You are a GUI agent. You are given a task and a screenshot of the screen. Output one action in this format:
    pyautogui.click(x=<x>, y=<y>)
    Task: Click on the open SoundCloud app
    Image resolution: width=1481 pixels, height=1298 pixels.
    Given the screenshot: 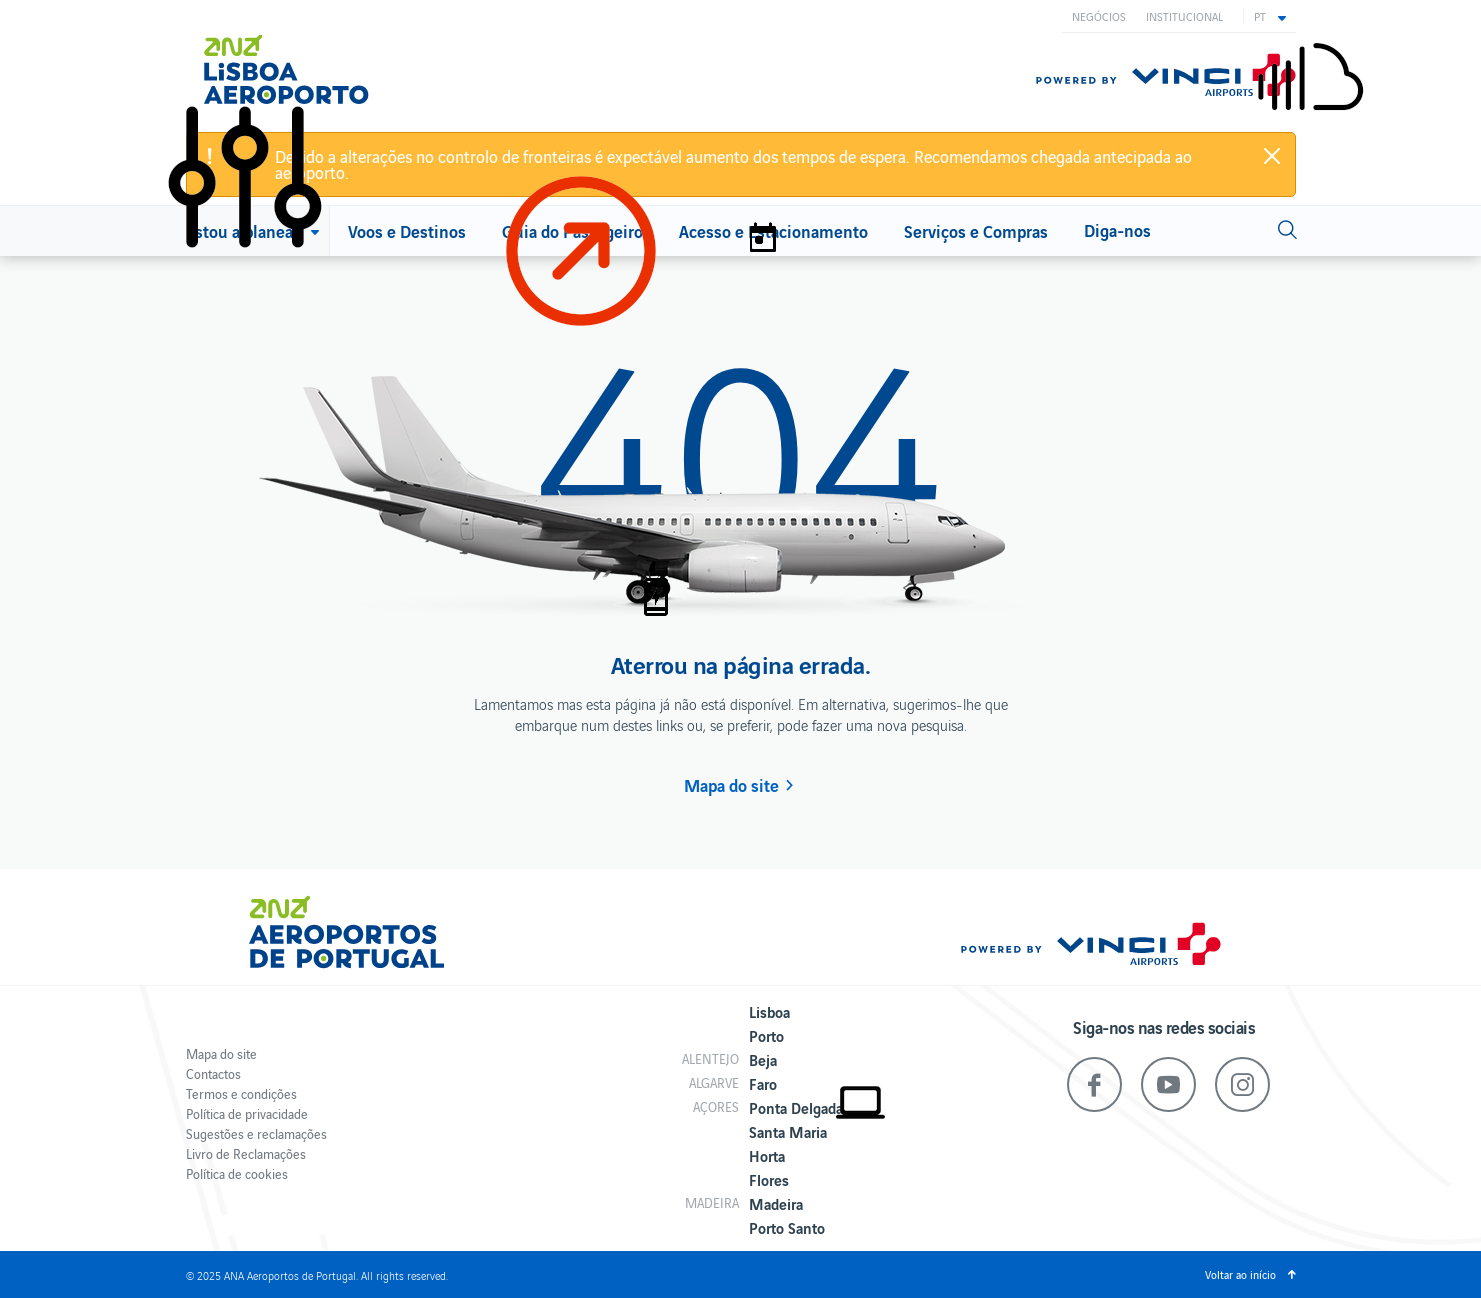 What is the action you would take?
    pyautogui.click(x=1309, y=80)
    